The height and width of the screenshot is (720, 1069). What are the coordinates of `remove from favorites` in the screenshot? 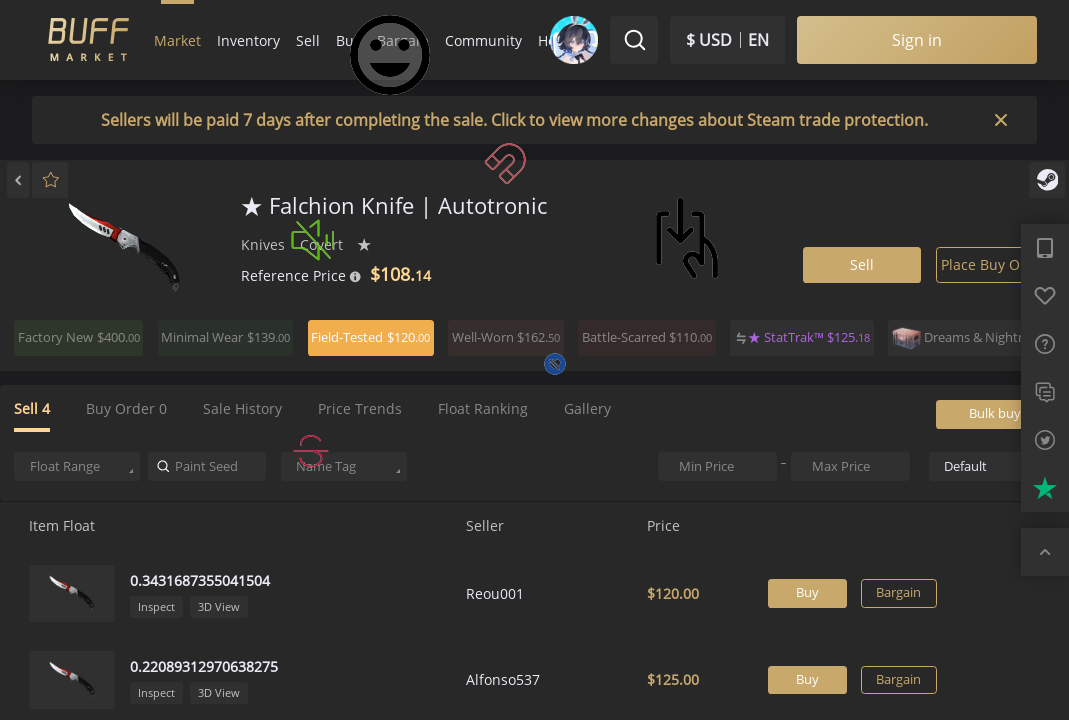 It's located at (555, 364).